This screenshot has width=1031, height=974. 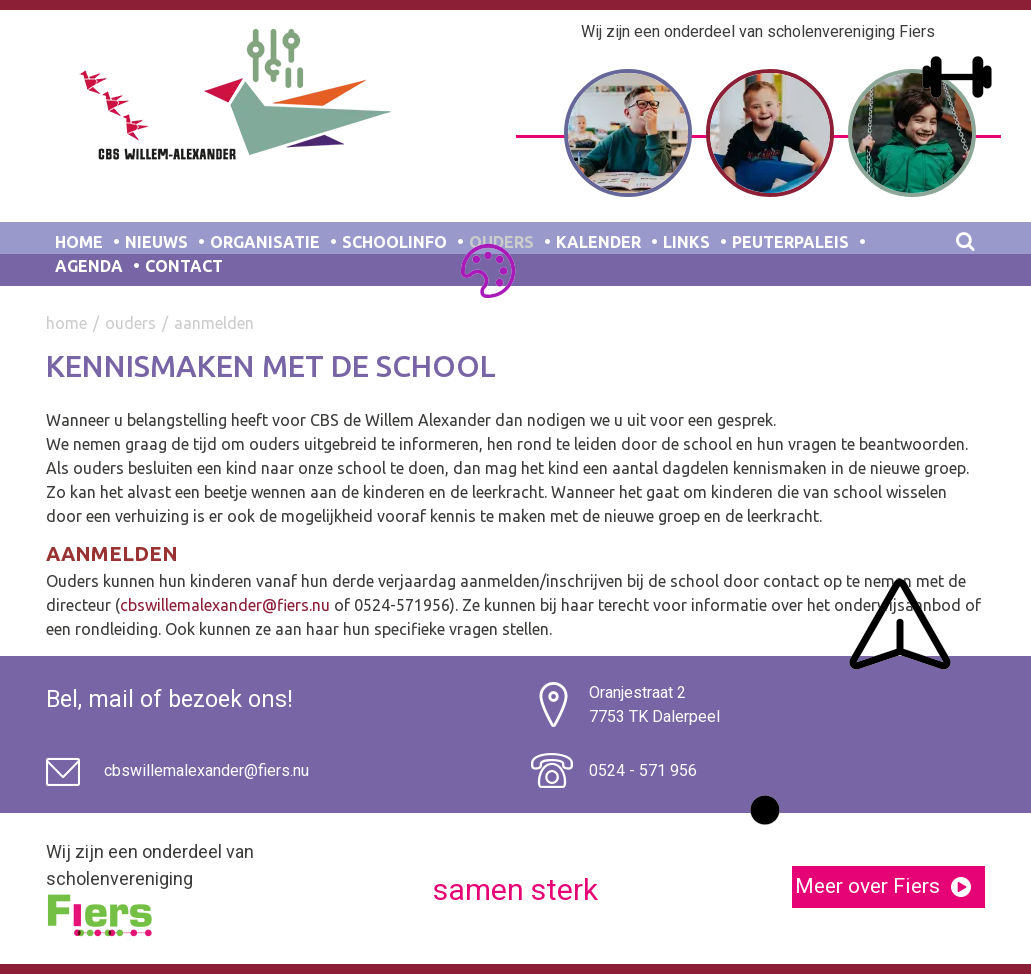 What do you see at coordinates (273, 55) in the screenshot?
I see `pause automatic adjustments or settings sync` at bounding box center [273, 55].